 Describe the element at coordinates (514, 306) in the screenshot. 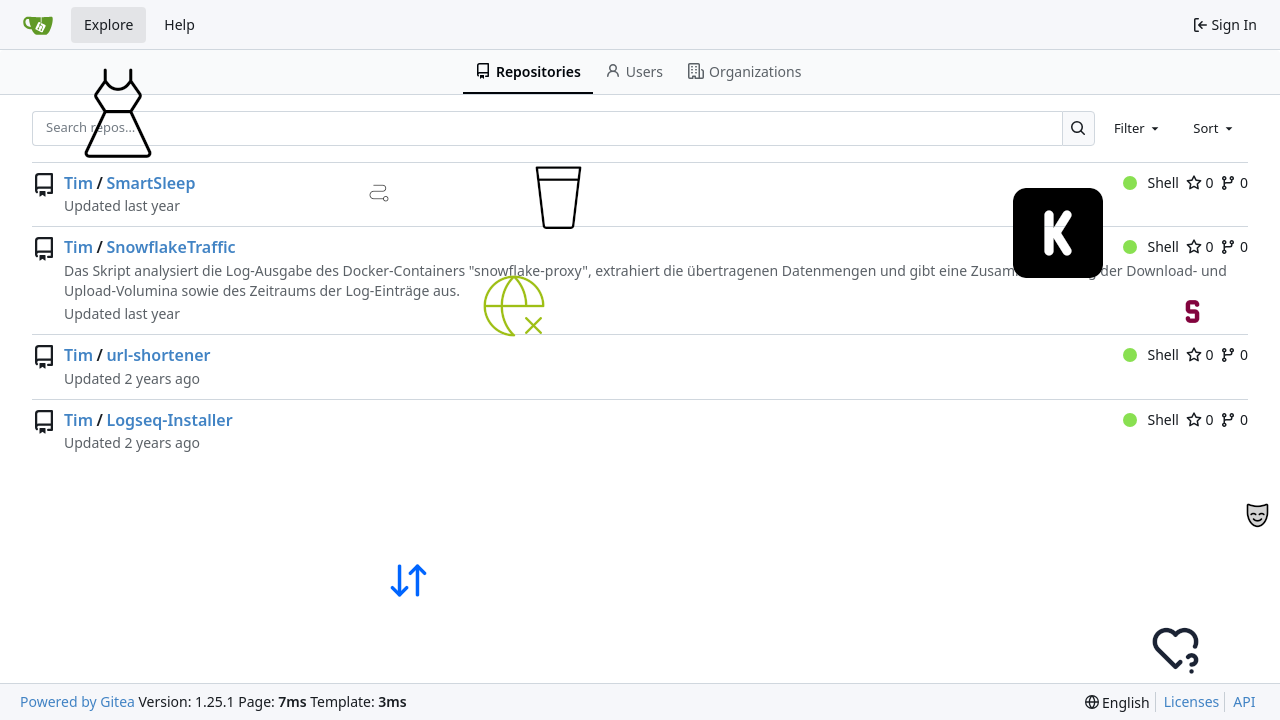

I see `no internet connection` at that location.